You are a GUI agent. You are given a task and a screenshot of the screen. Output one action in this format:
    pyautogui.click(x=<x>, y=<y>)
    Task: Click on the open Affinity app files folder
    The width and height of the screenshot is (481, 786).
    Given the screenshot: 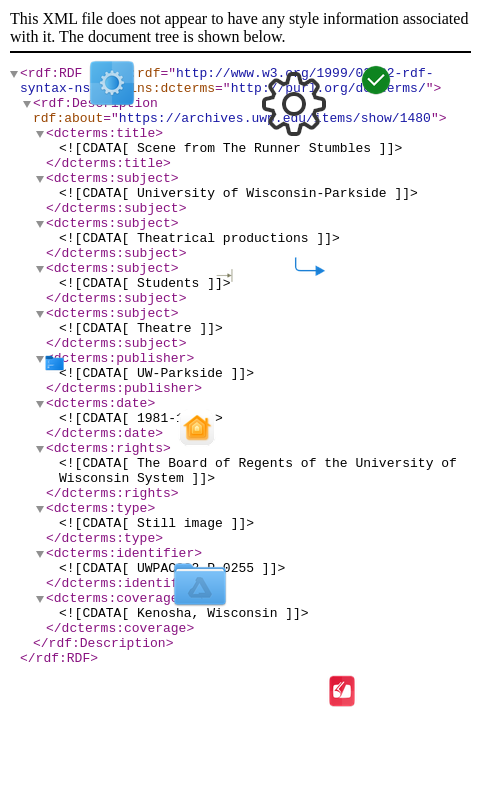 What is the action you would take?
    pyautogui.click(x=200, y=584)
    